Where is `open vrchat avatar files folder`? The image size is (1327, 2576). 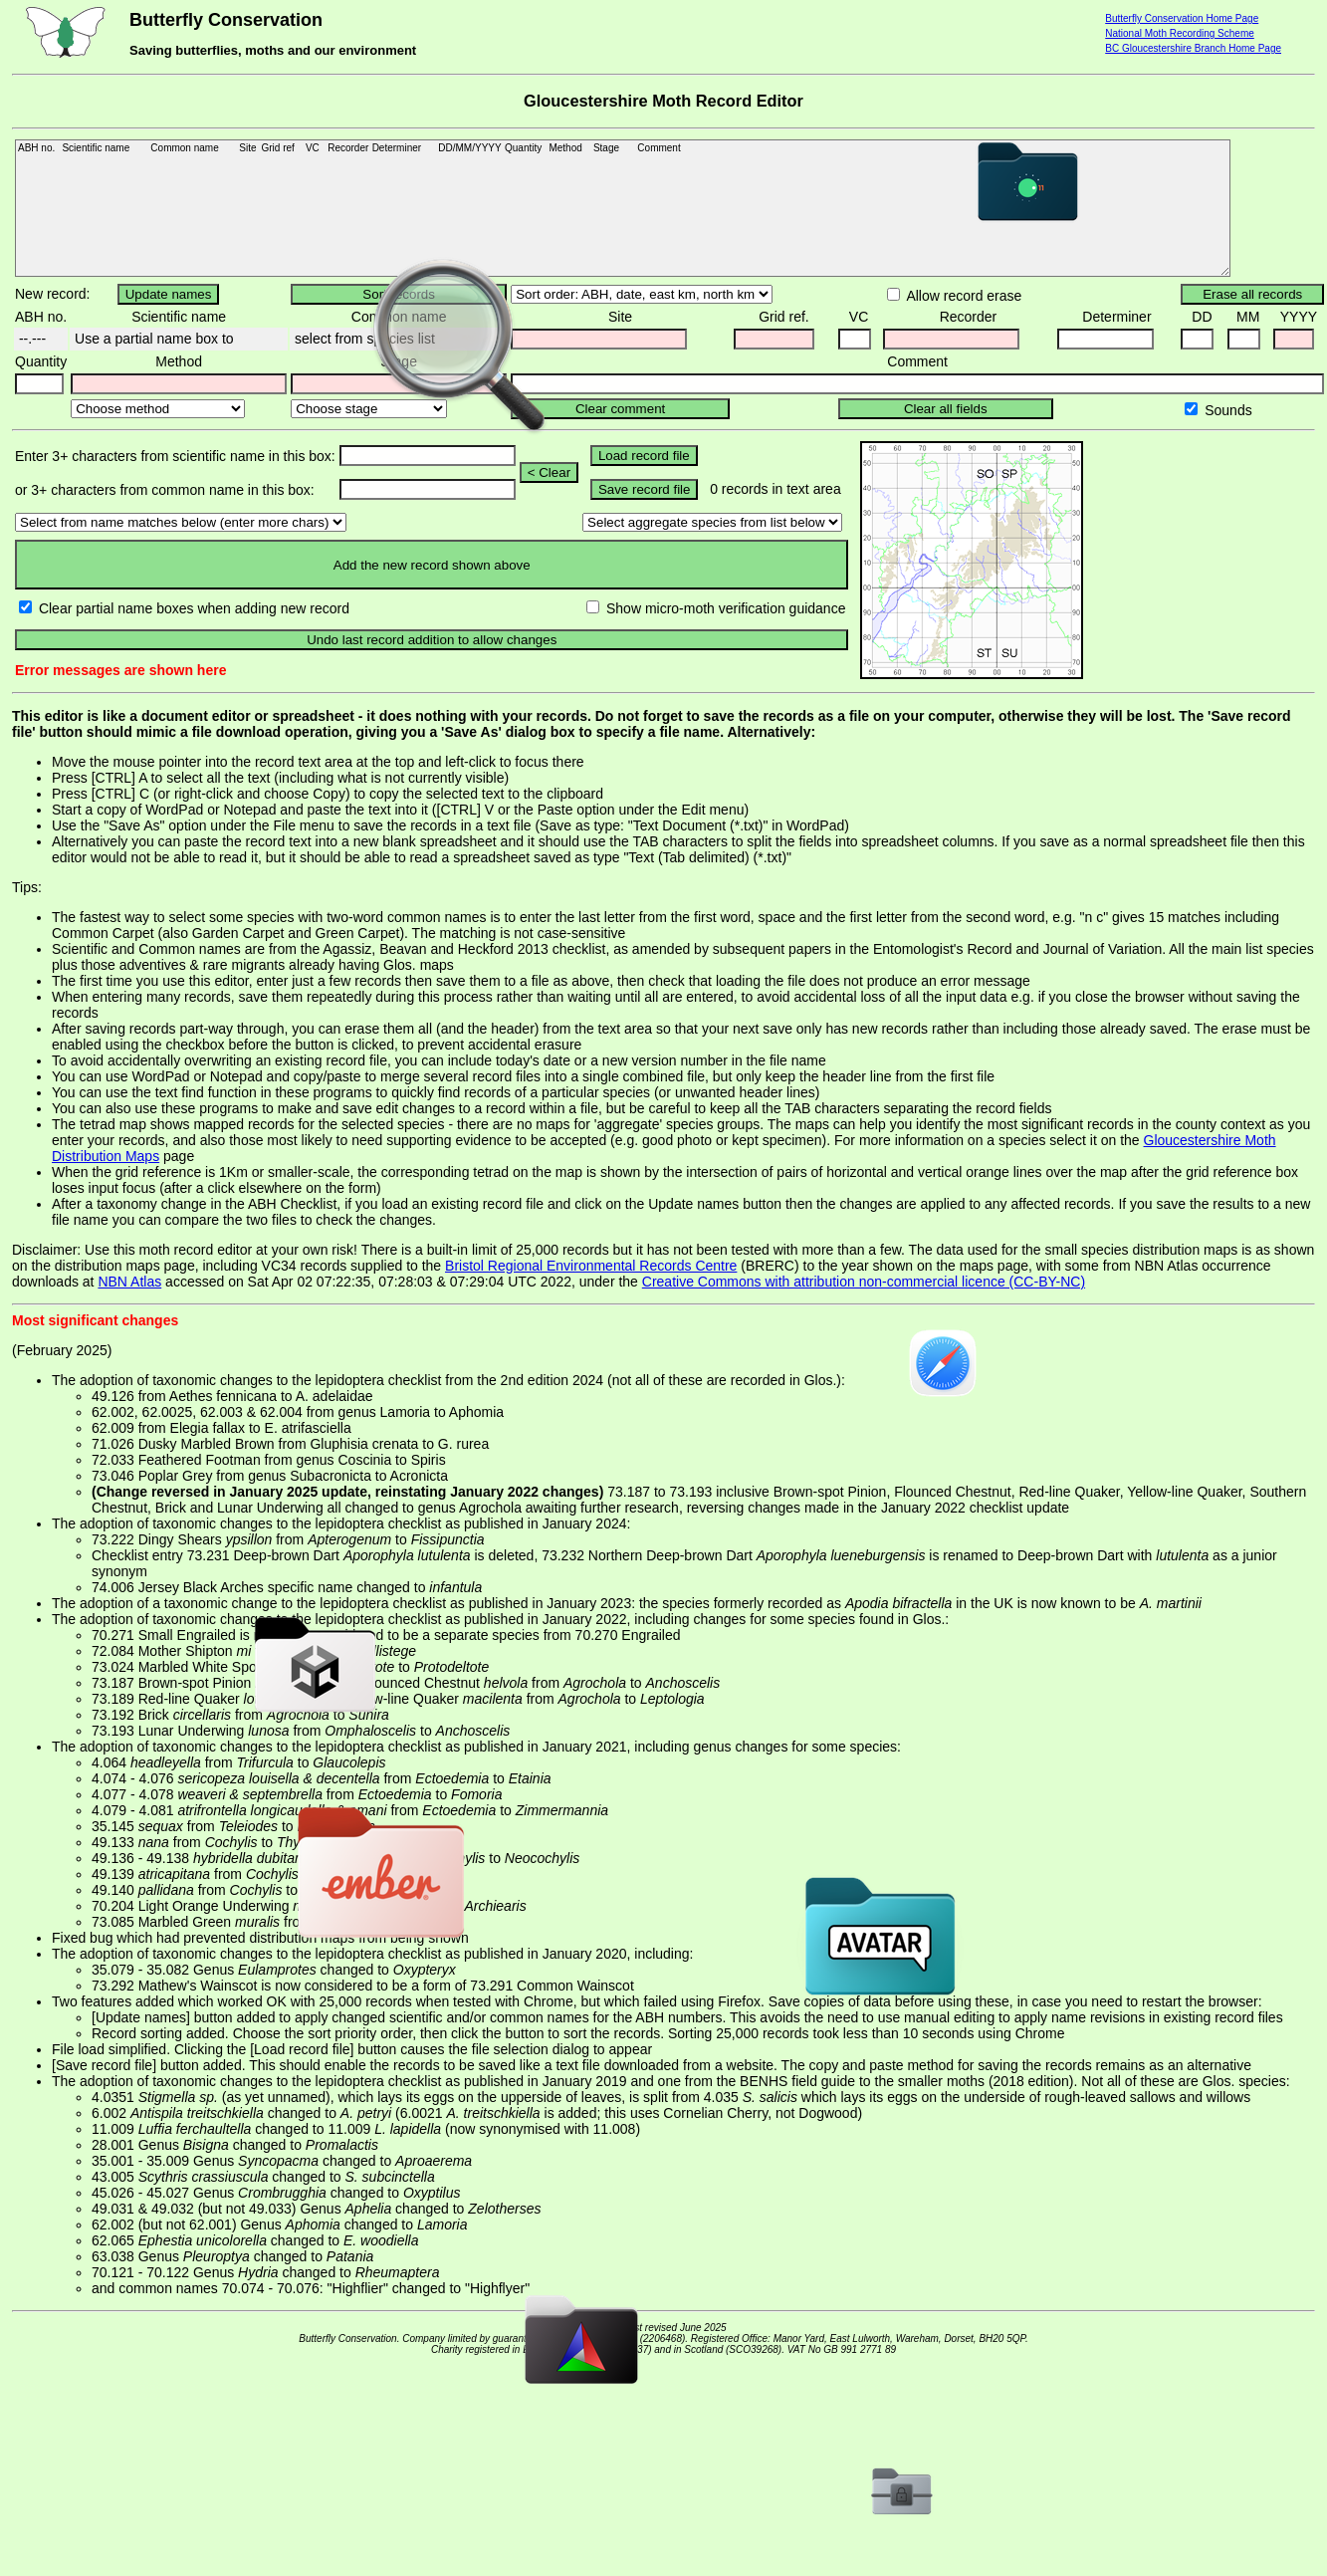 open vrchat avatar files folder is located at coordinates (879, 1940).